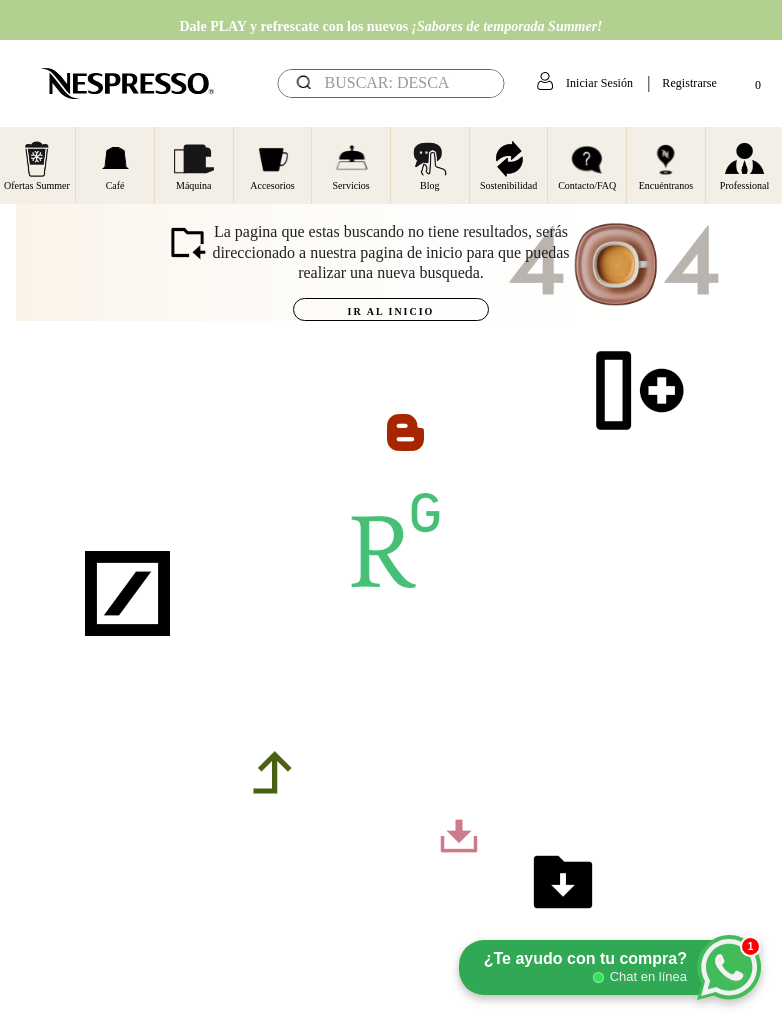 The image size is (782, 1020). What do you see at coordinates (395, 540) in the screenshot?
I see `visit ResearchGate profile or website` at bounding box center [395, 540].